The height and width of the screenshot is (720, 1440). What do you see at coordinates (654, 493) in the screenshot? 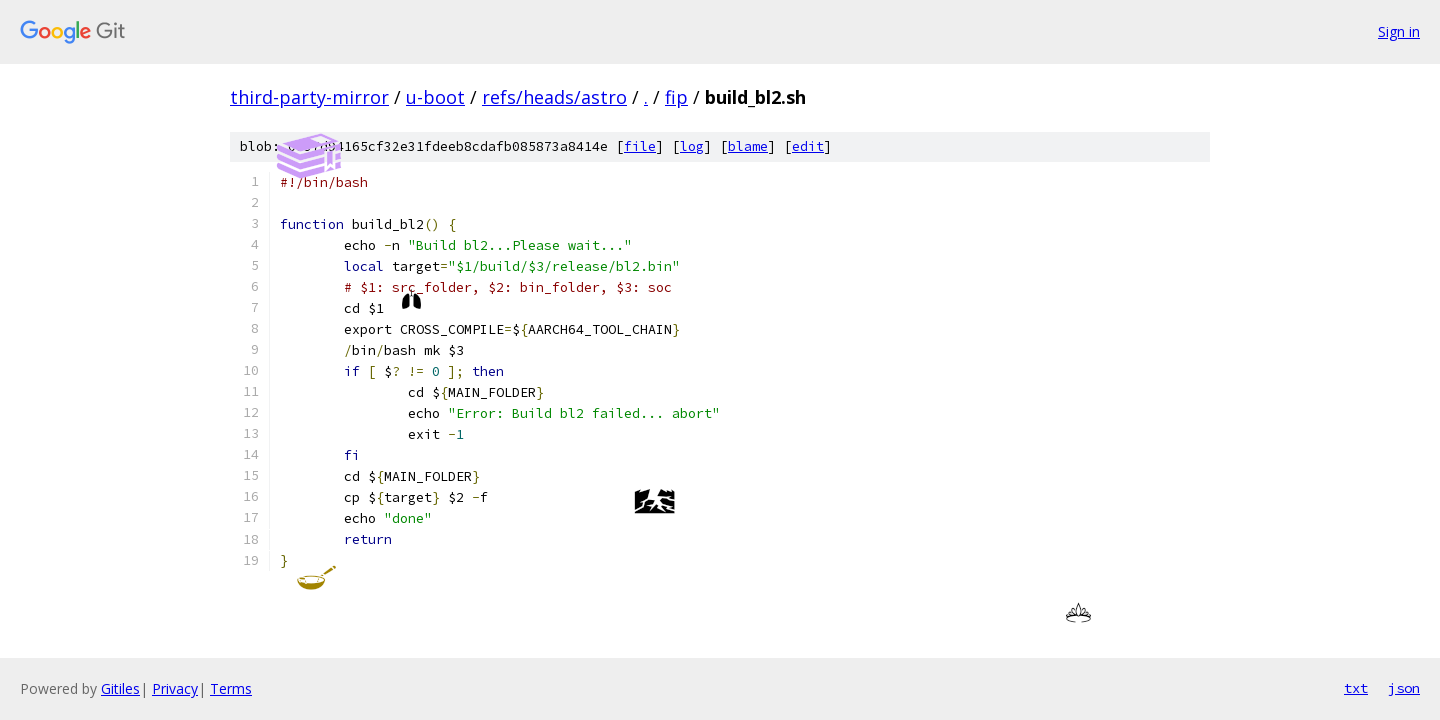
I see `trigger an earthquake or ground attack ability` at bounding box center [654, 493].